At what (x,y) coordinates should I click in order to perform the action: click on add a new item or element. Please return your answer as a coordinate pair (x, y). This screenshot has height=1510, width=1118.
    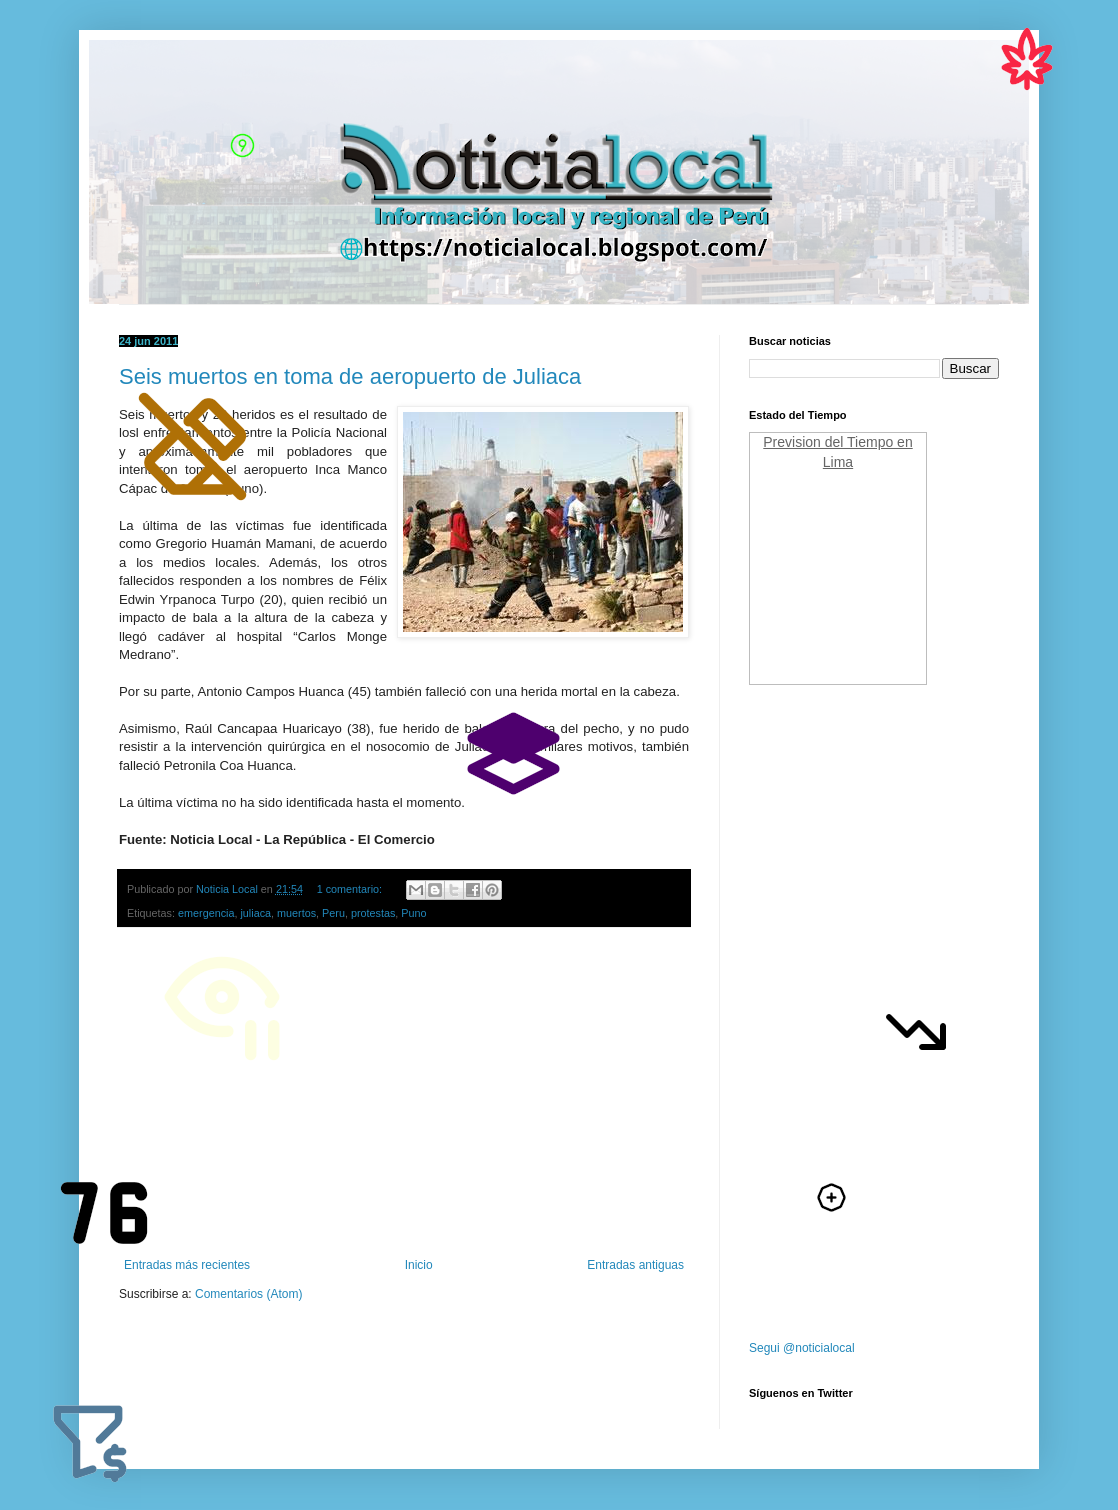
    Looking at the image, I should click on (831, 1197).